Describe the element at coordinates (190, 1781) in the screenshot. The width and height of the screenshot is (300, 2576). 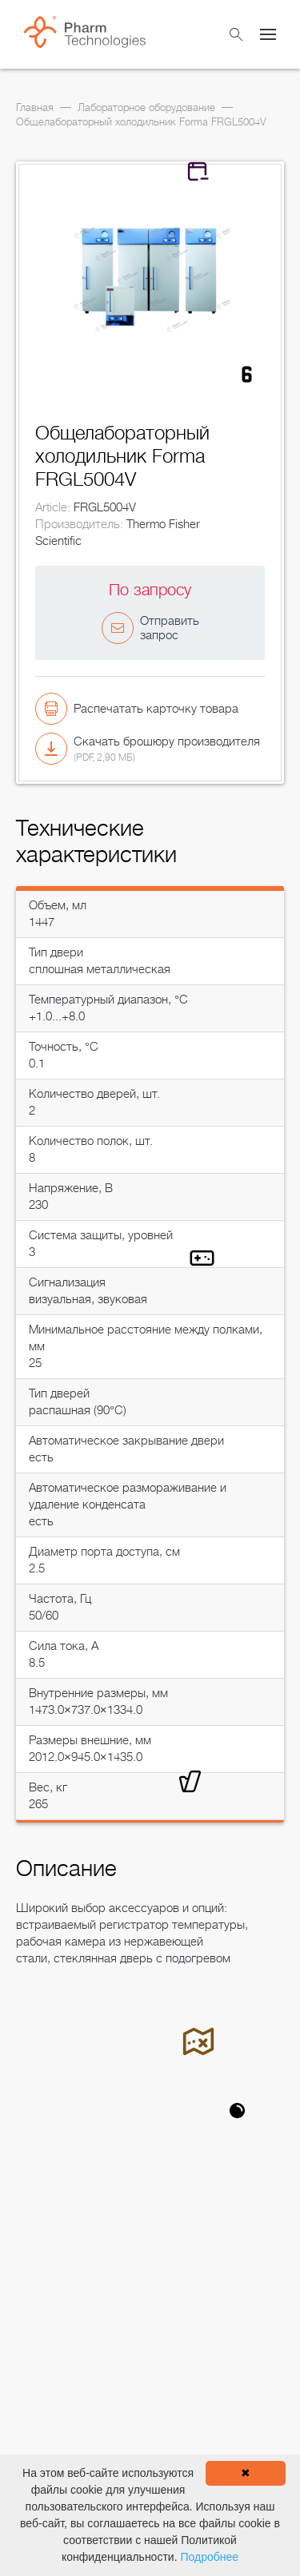
I see `open kbin social platform` at that location.